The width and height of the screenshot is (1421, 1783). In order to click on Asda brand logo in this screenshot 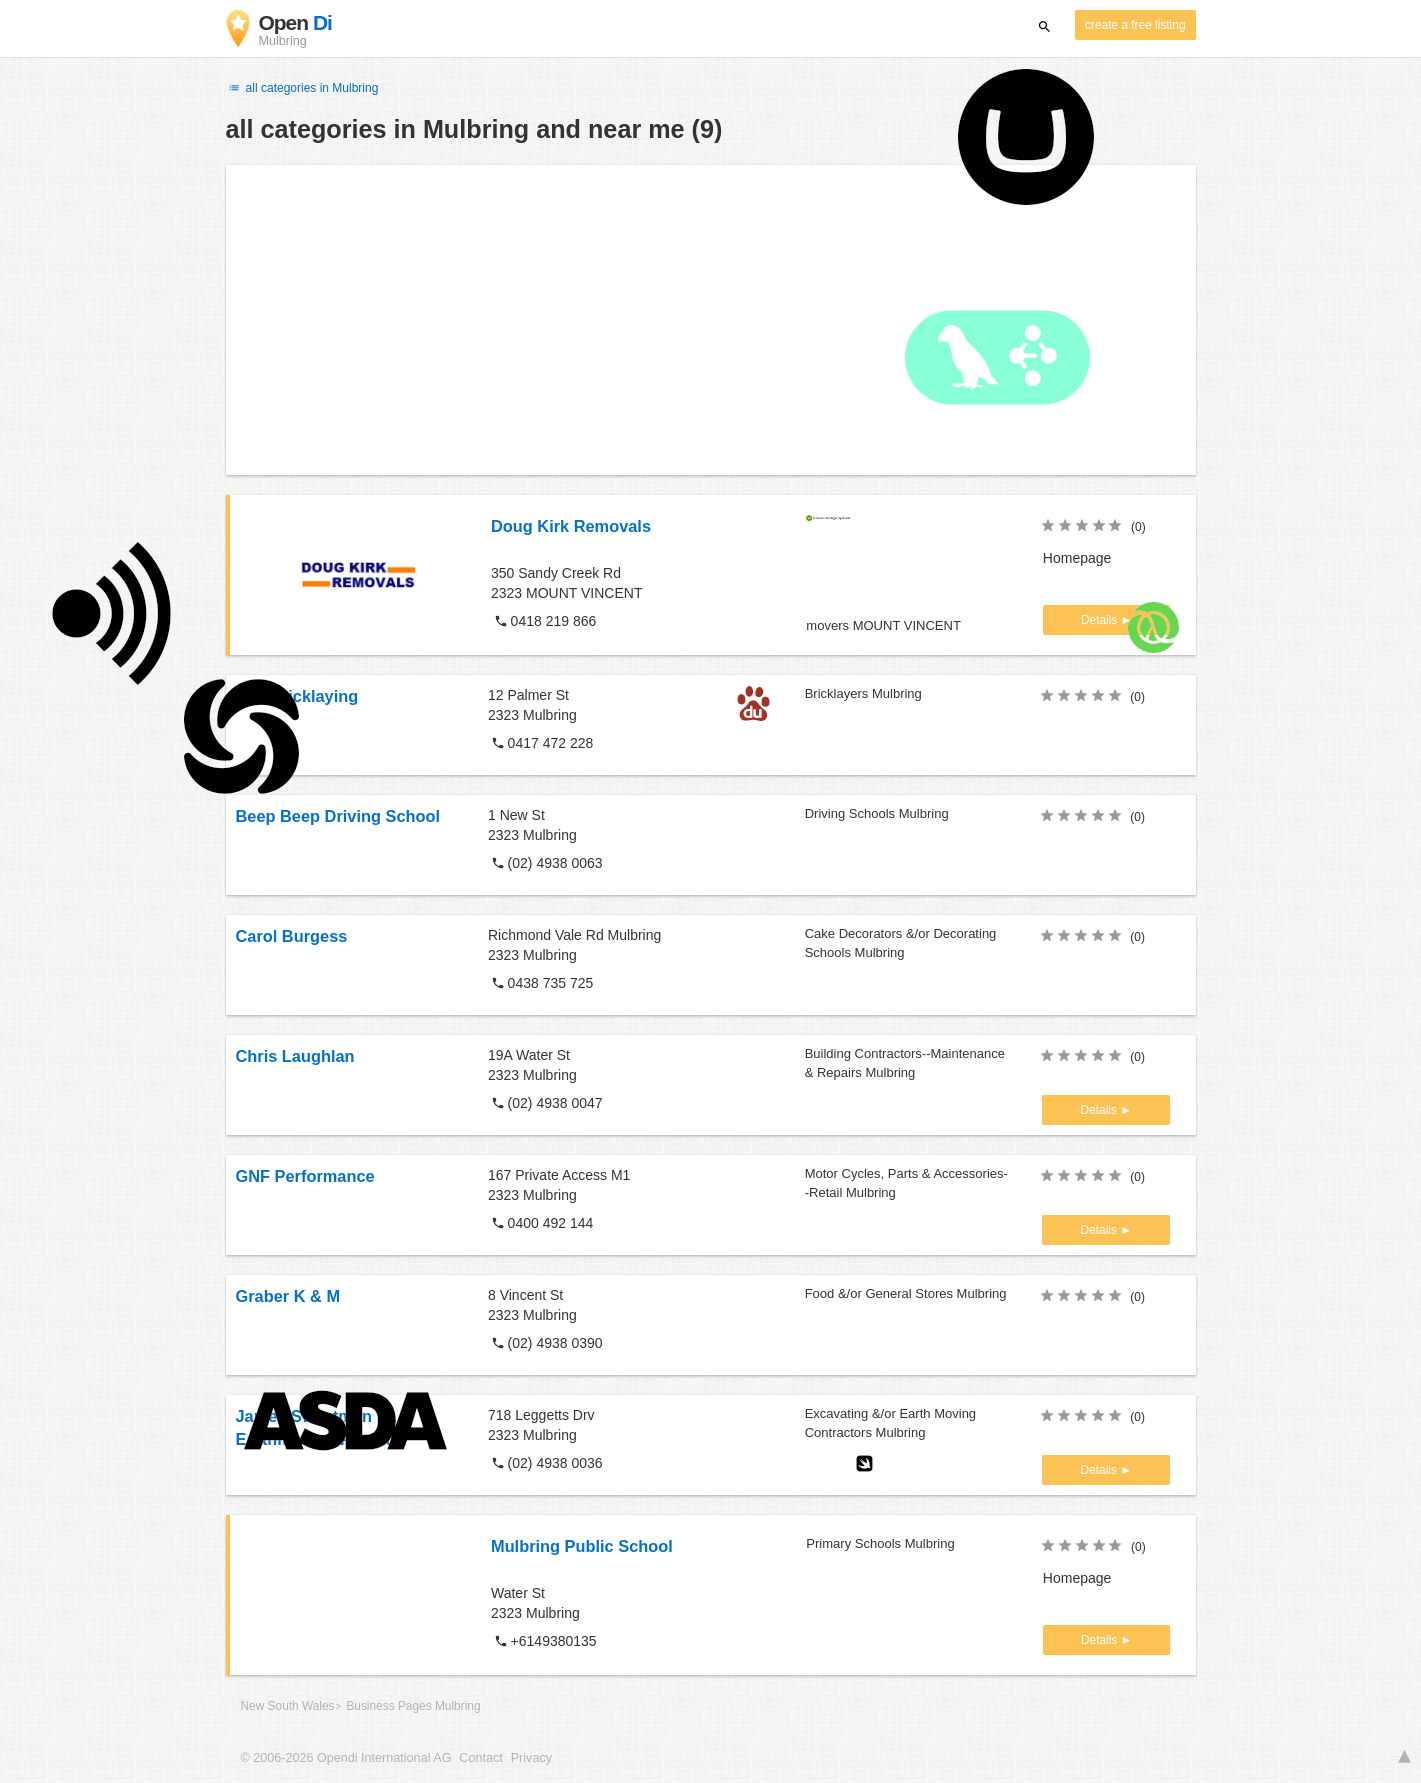, I will do `click(345, 1420)`.